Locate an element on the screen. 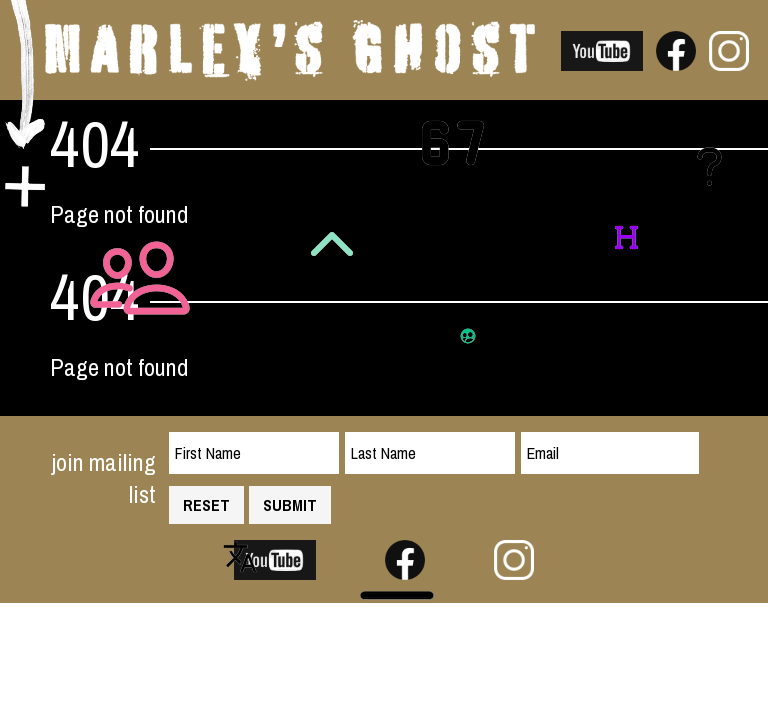  translate text to another language is located at coordinates (240, 557).